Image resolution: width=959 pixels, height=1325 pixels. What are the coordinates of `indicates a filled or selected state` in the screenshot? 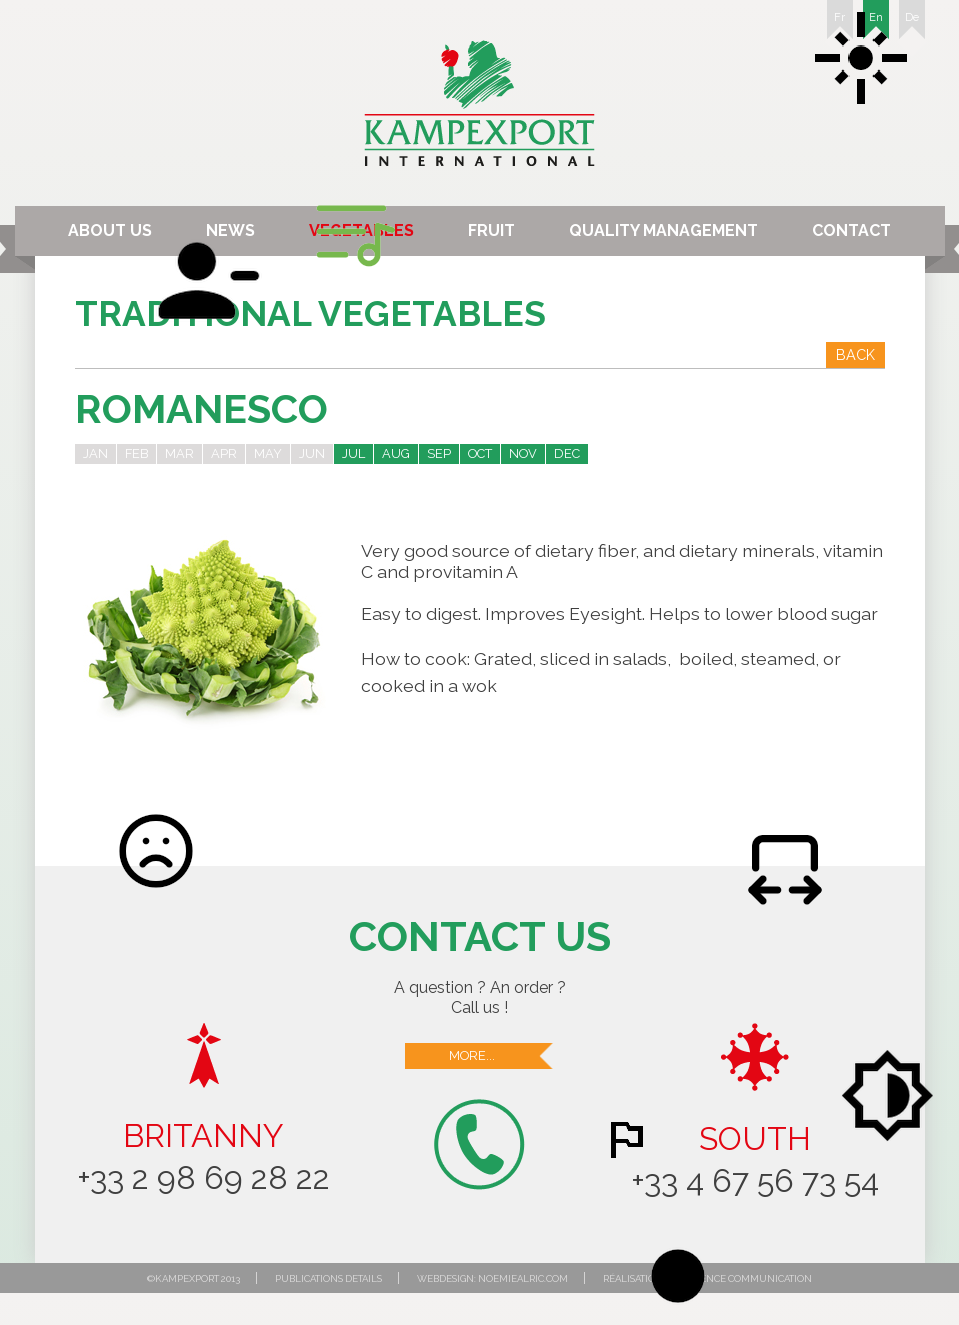 It's located at (678, 1276).